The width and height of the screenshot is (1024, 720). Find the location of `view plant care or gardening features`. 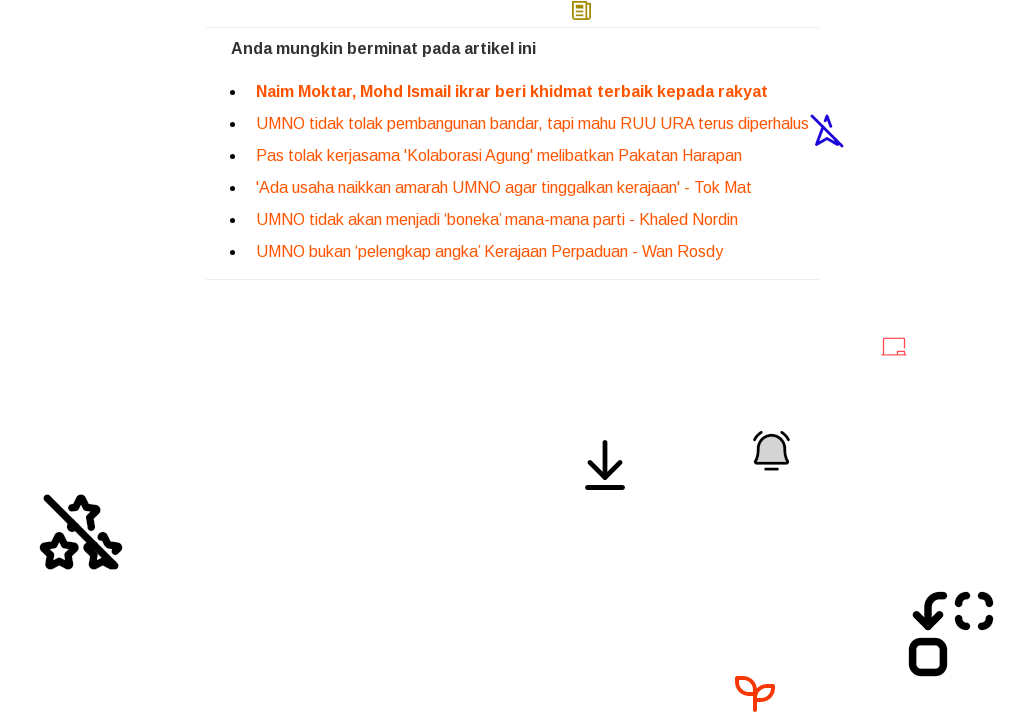

view plant care or gardening features is located at coordinates (755, 694).